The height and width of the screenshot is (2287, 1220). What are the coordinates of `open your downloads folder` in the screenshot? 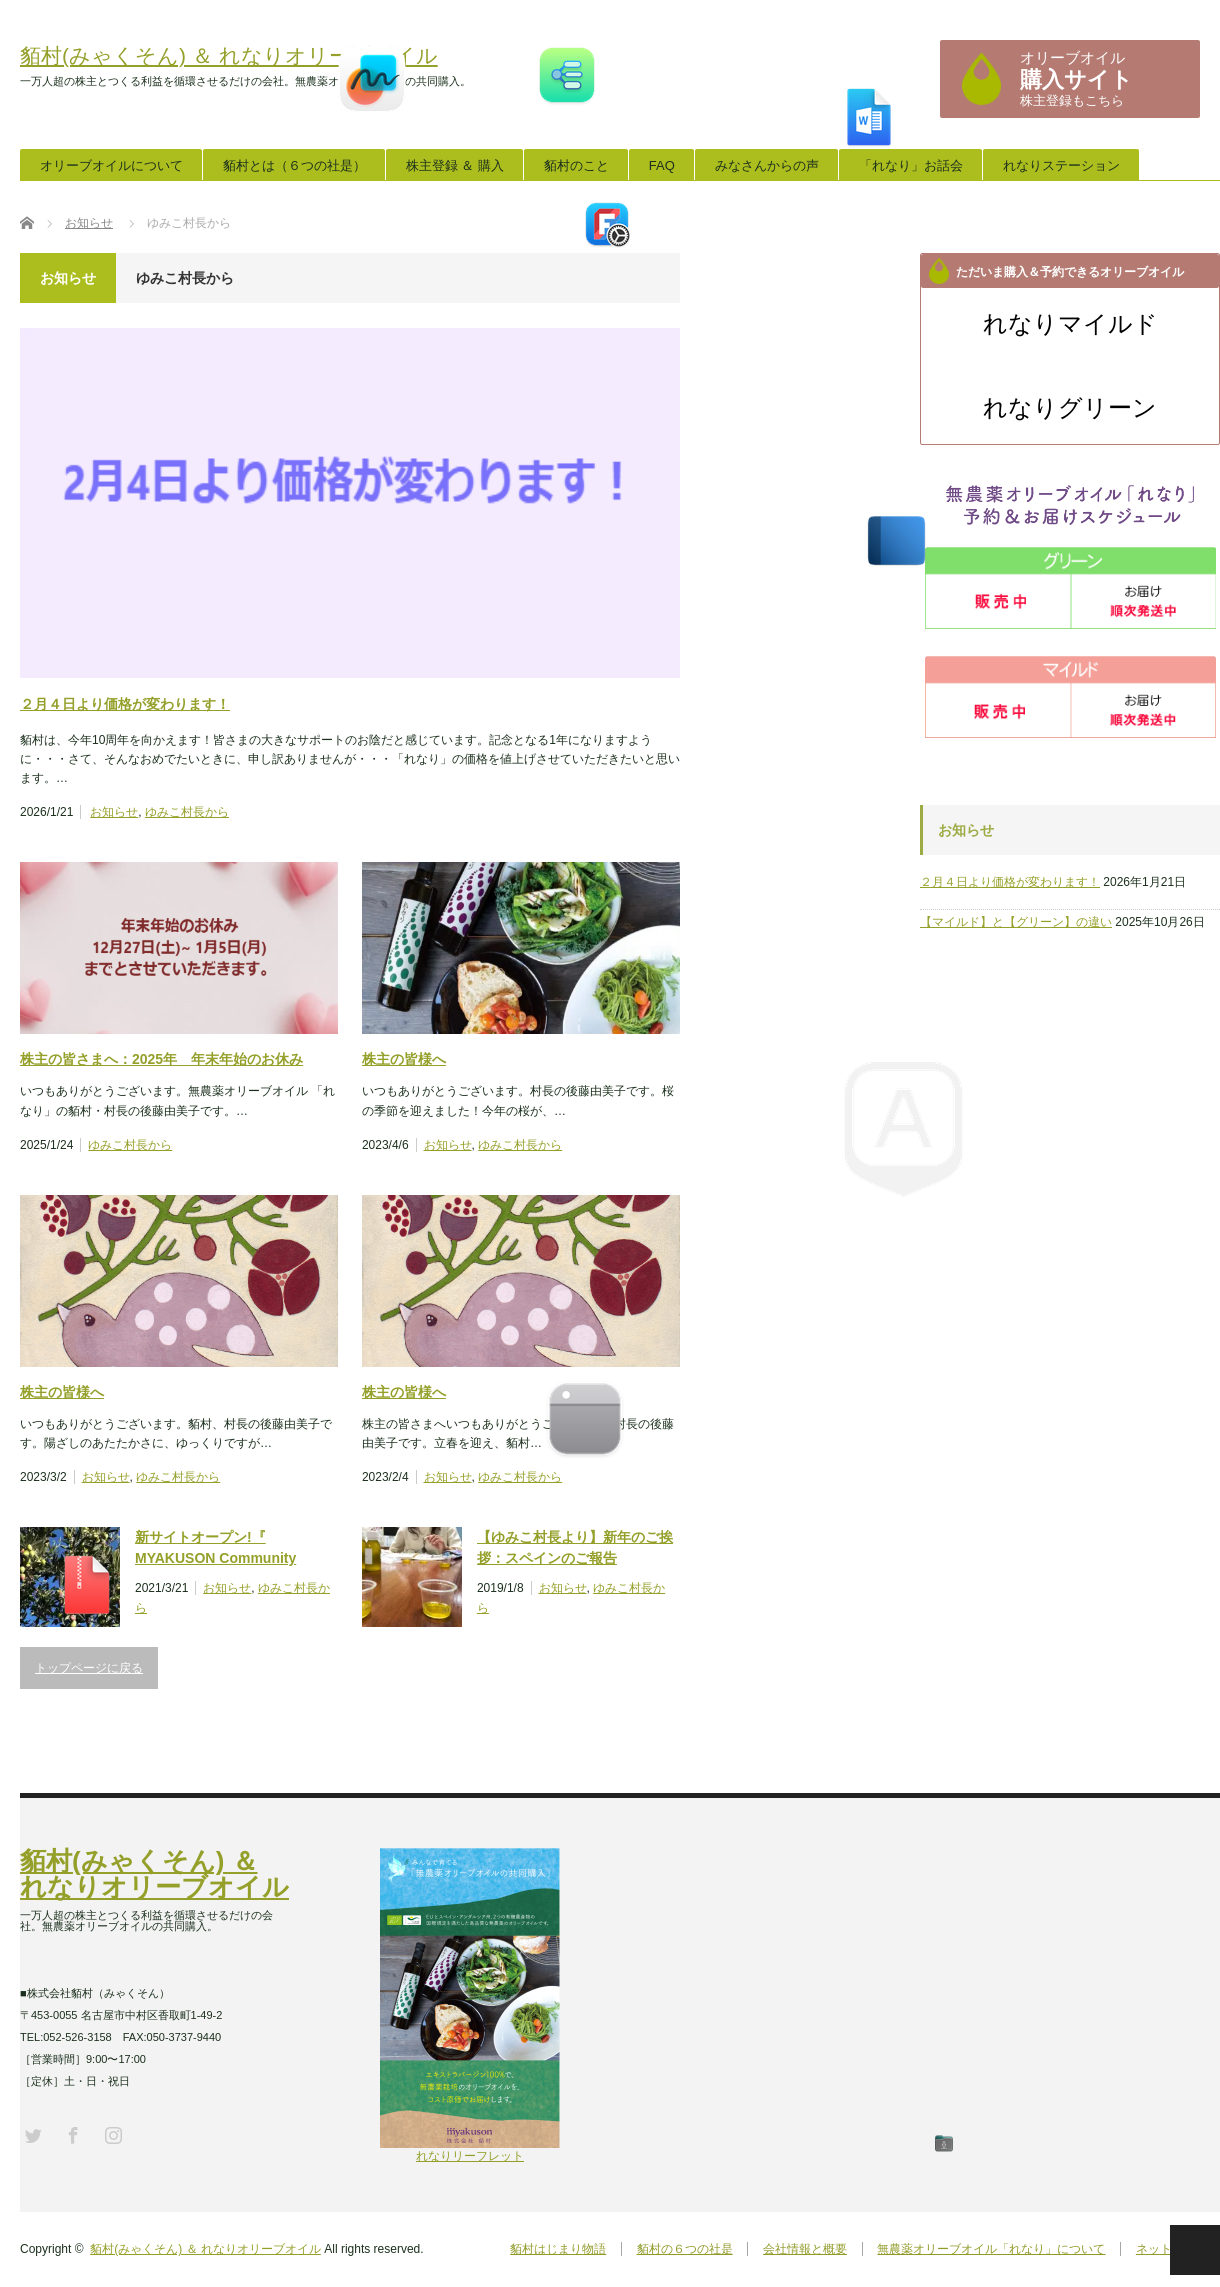 It's located at (944, 2143).